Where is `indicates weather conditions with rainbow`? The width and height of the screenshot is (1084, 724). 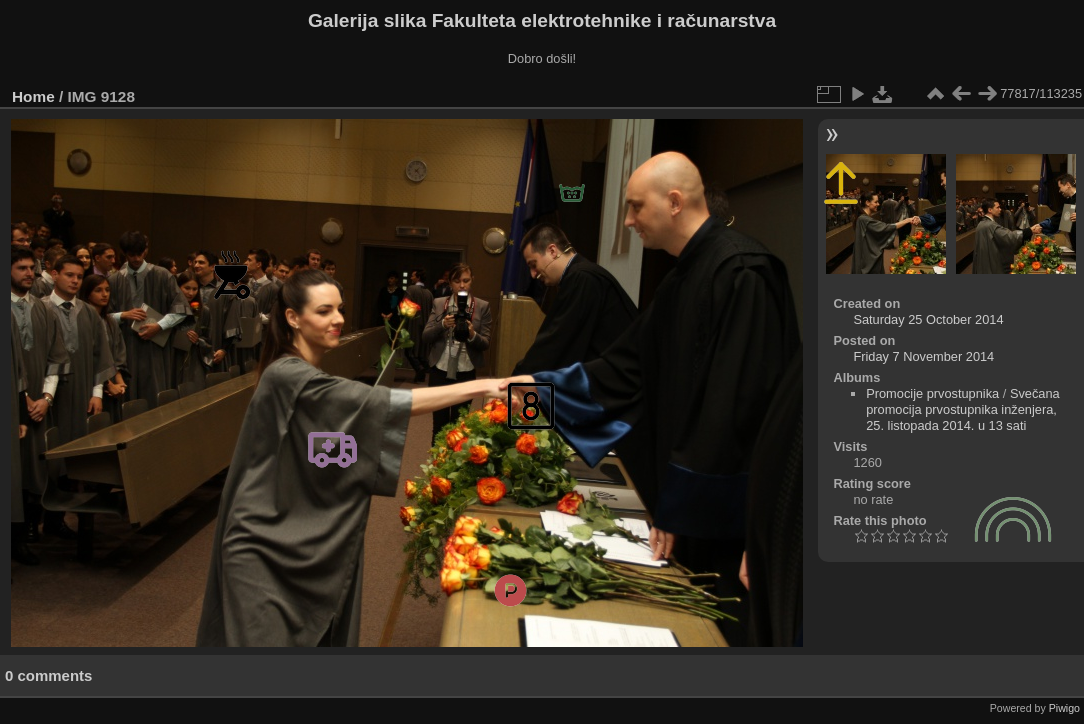 indicates weather conditions with rainbow is located at coordinates (1013, 522).